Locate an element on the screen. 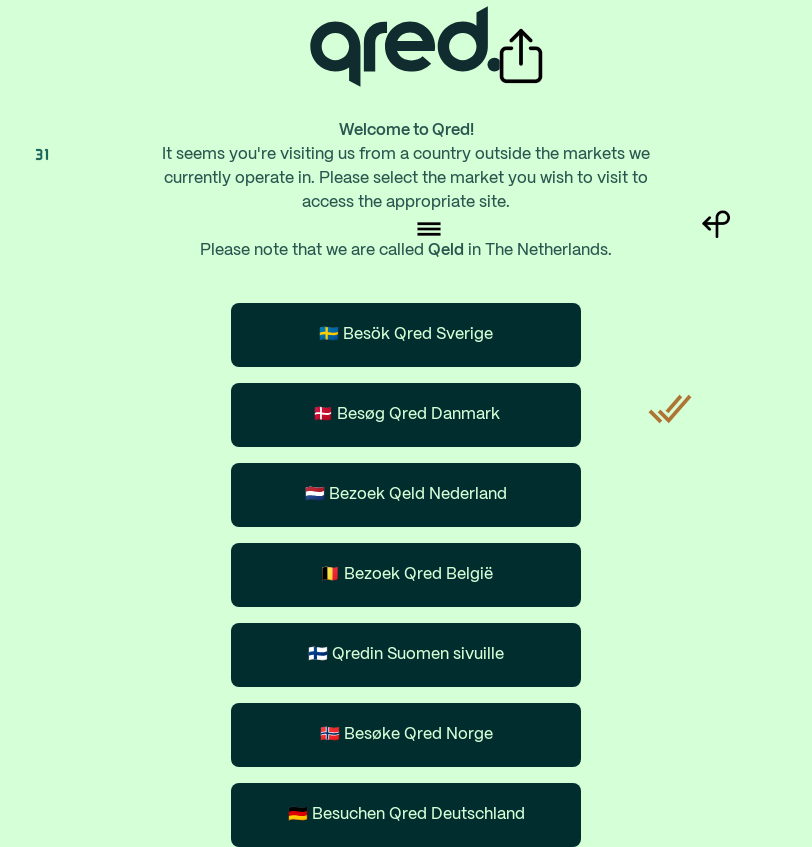  share this content with others is located at coordinates (521, 56).